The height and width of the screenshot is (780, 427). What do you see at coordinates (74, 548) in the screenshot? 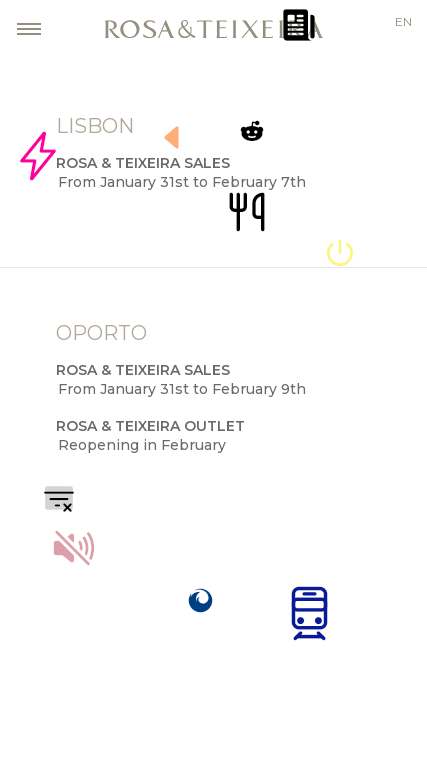
I see `mute or unmute audio` at bounding box center [74, 548].